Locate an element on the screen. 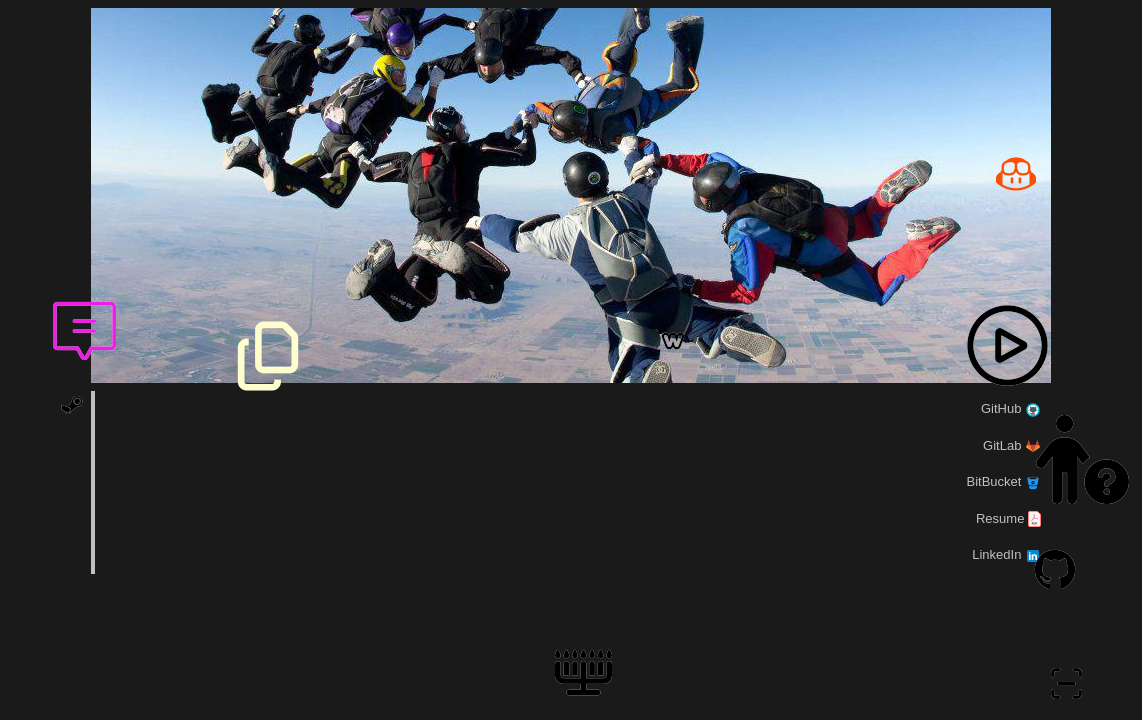 The width and height of the screenshot is (1142, 720). link to GitHub repository is located at coordinates (1055, 570).